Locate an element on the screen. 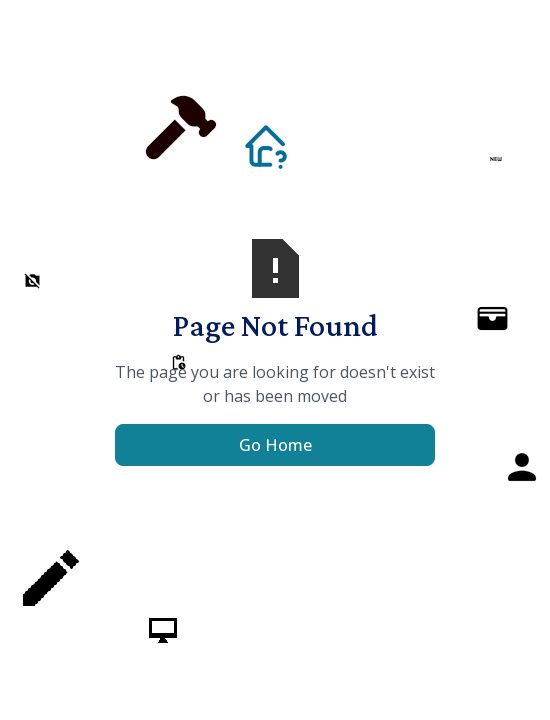  view your profile is located at coordinates (522, 467).